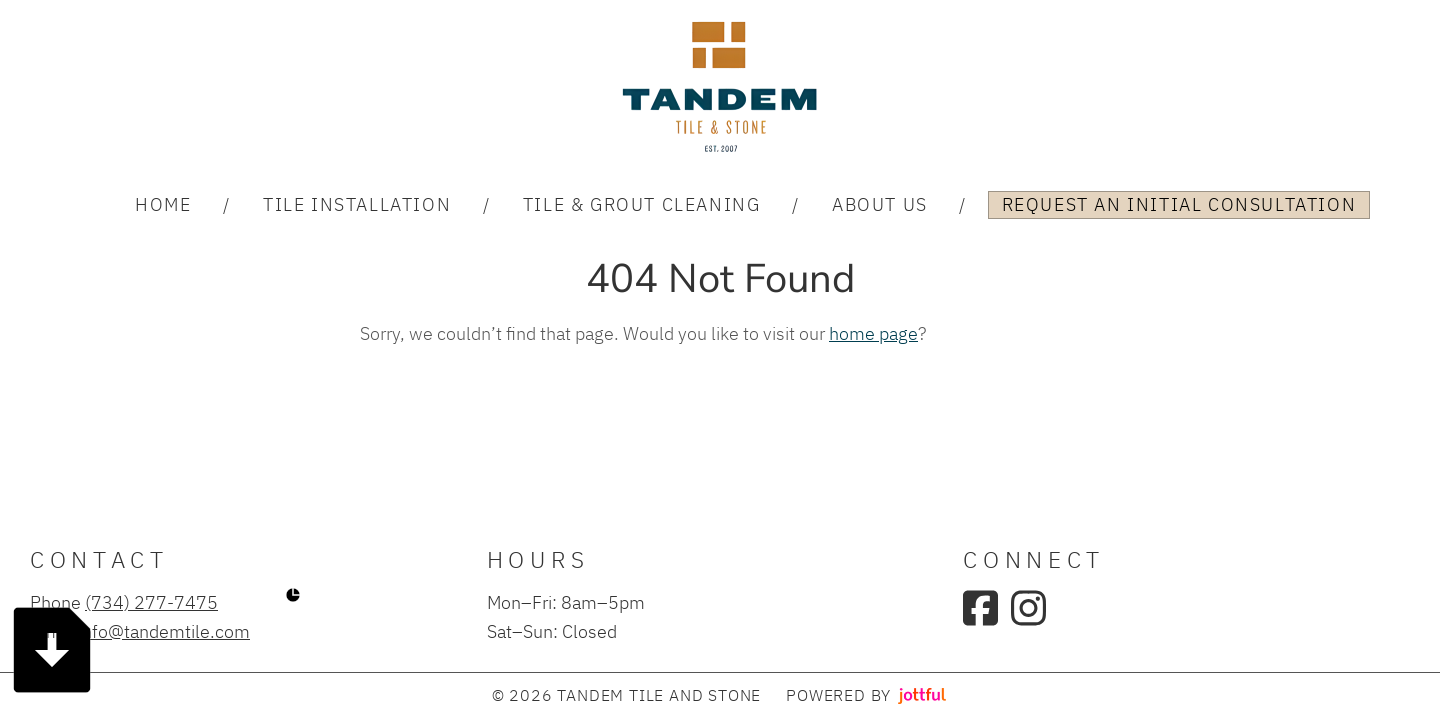 This screenshot has height=720, width=1440. I want to click on view analytics or statistics breakdown, so click(293, 595).